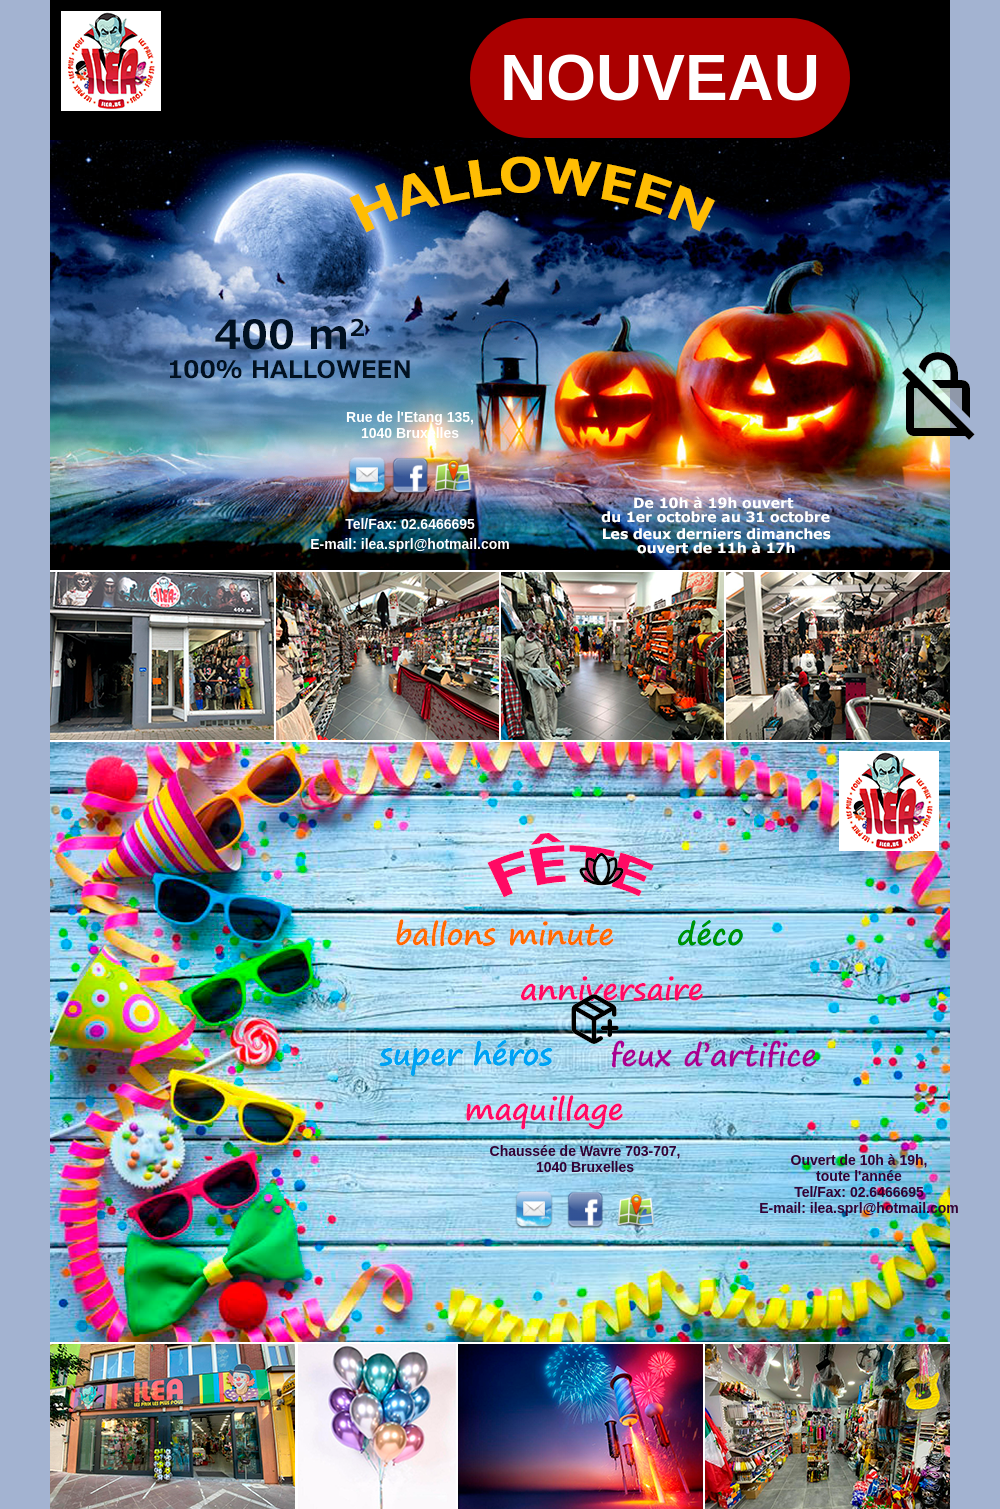 Image resolution: width=1000 pixels, height=1509 pixels. I want to click on open meditation or mindfulness feature, so click(601, 870).